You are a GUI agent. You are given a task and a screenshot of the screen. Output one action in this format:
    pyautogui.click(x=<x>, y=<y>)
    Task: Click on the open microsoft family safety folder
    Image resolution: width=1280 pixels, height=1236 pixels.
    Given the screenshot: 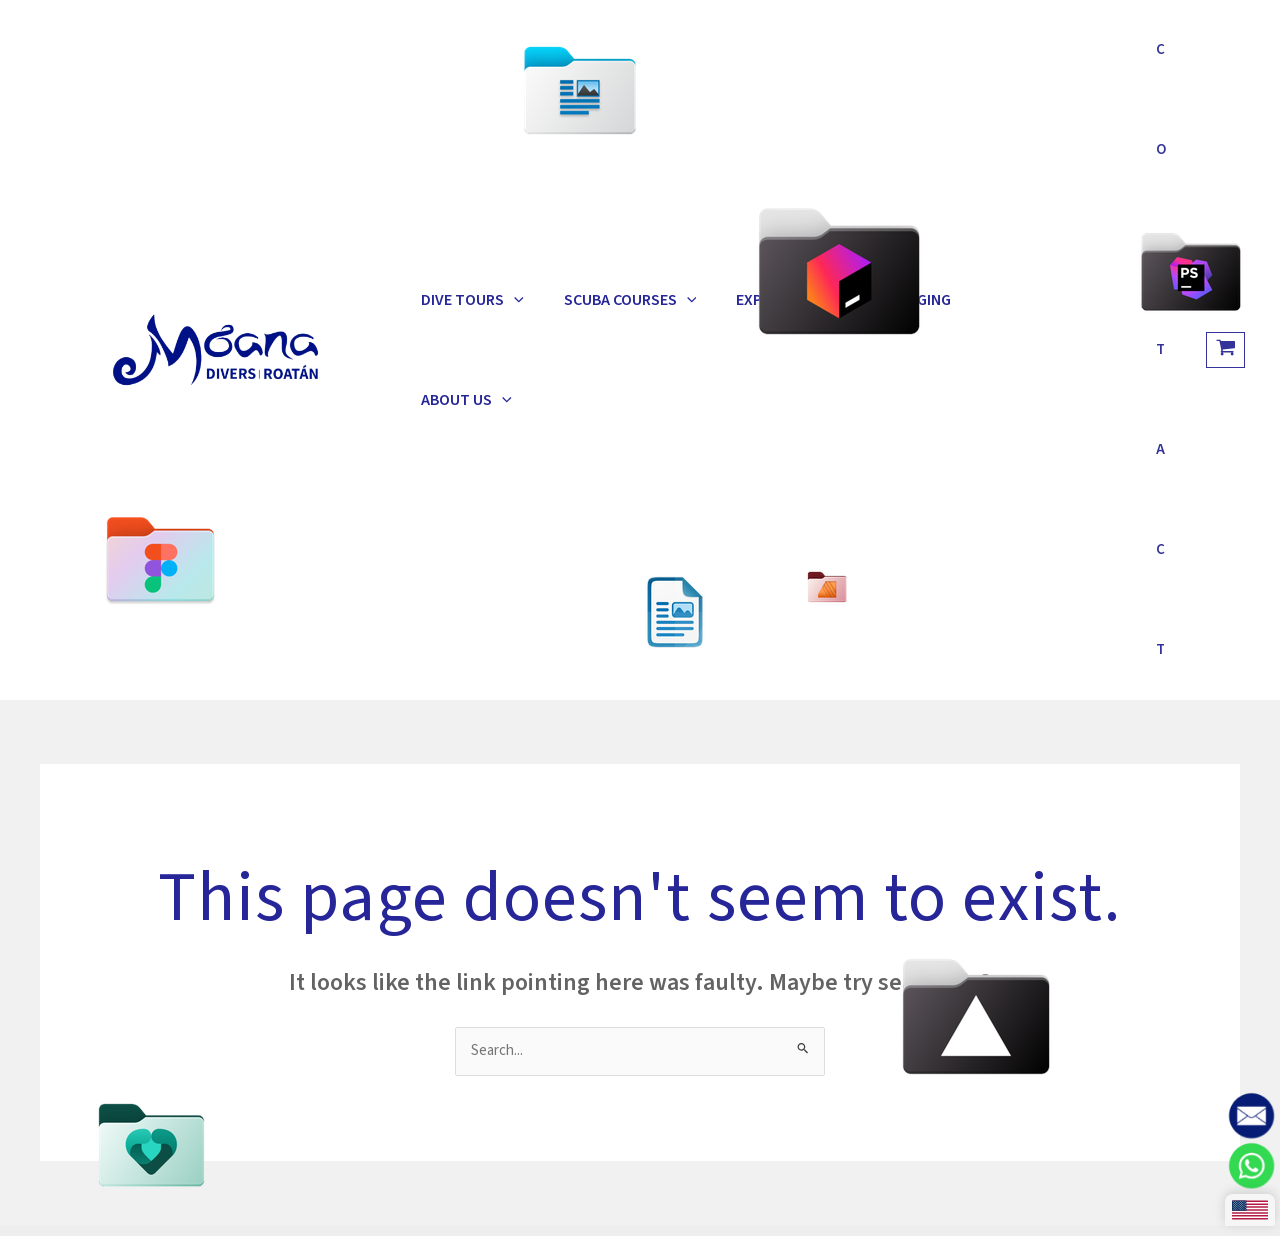 What is the action you would take?
    pyautogui.click(x=151, y=1148)
    